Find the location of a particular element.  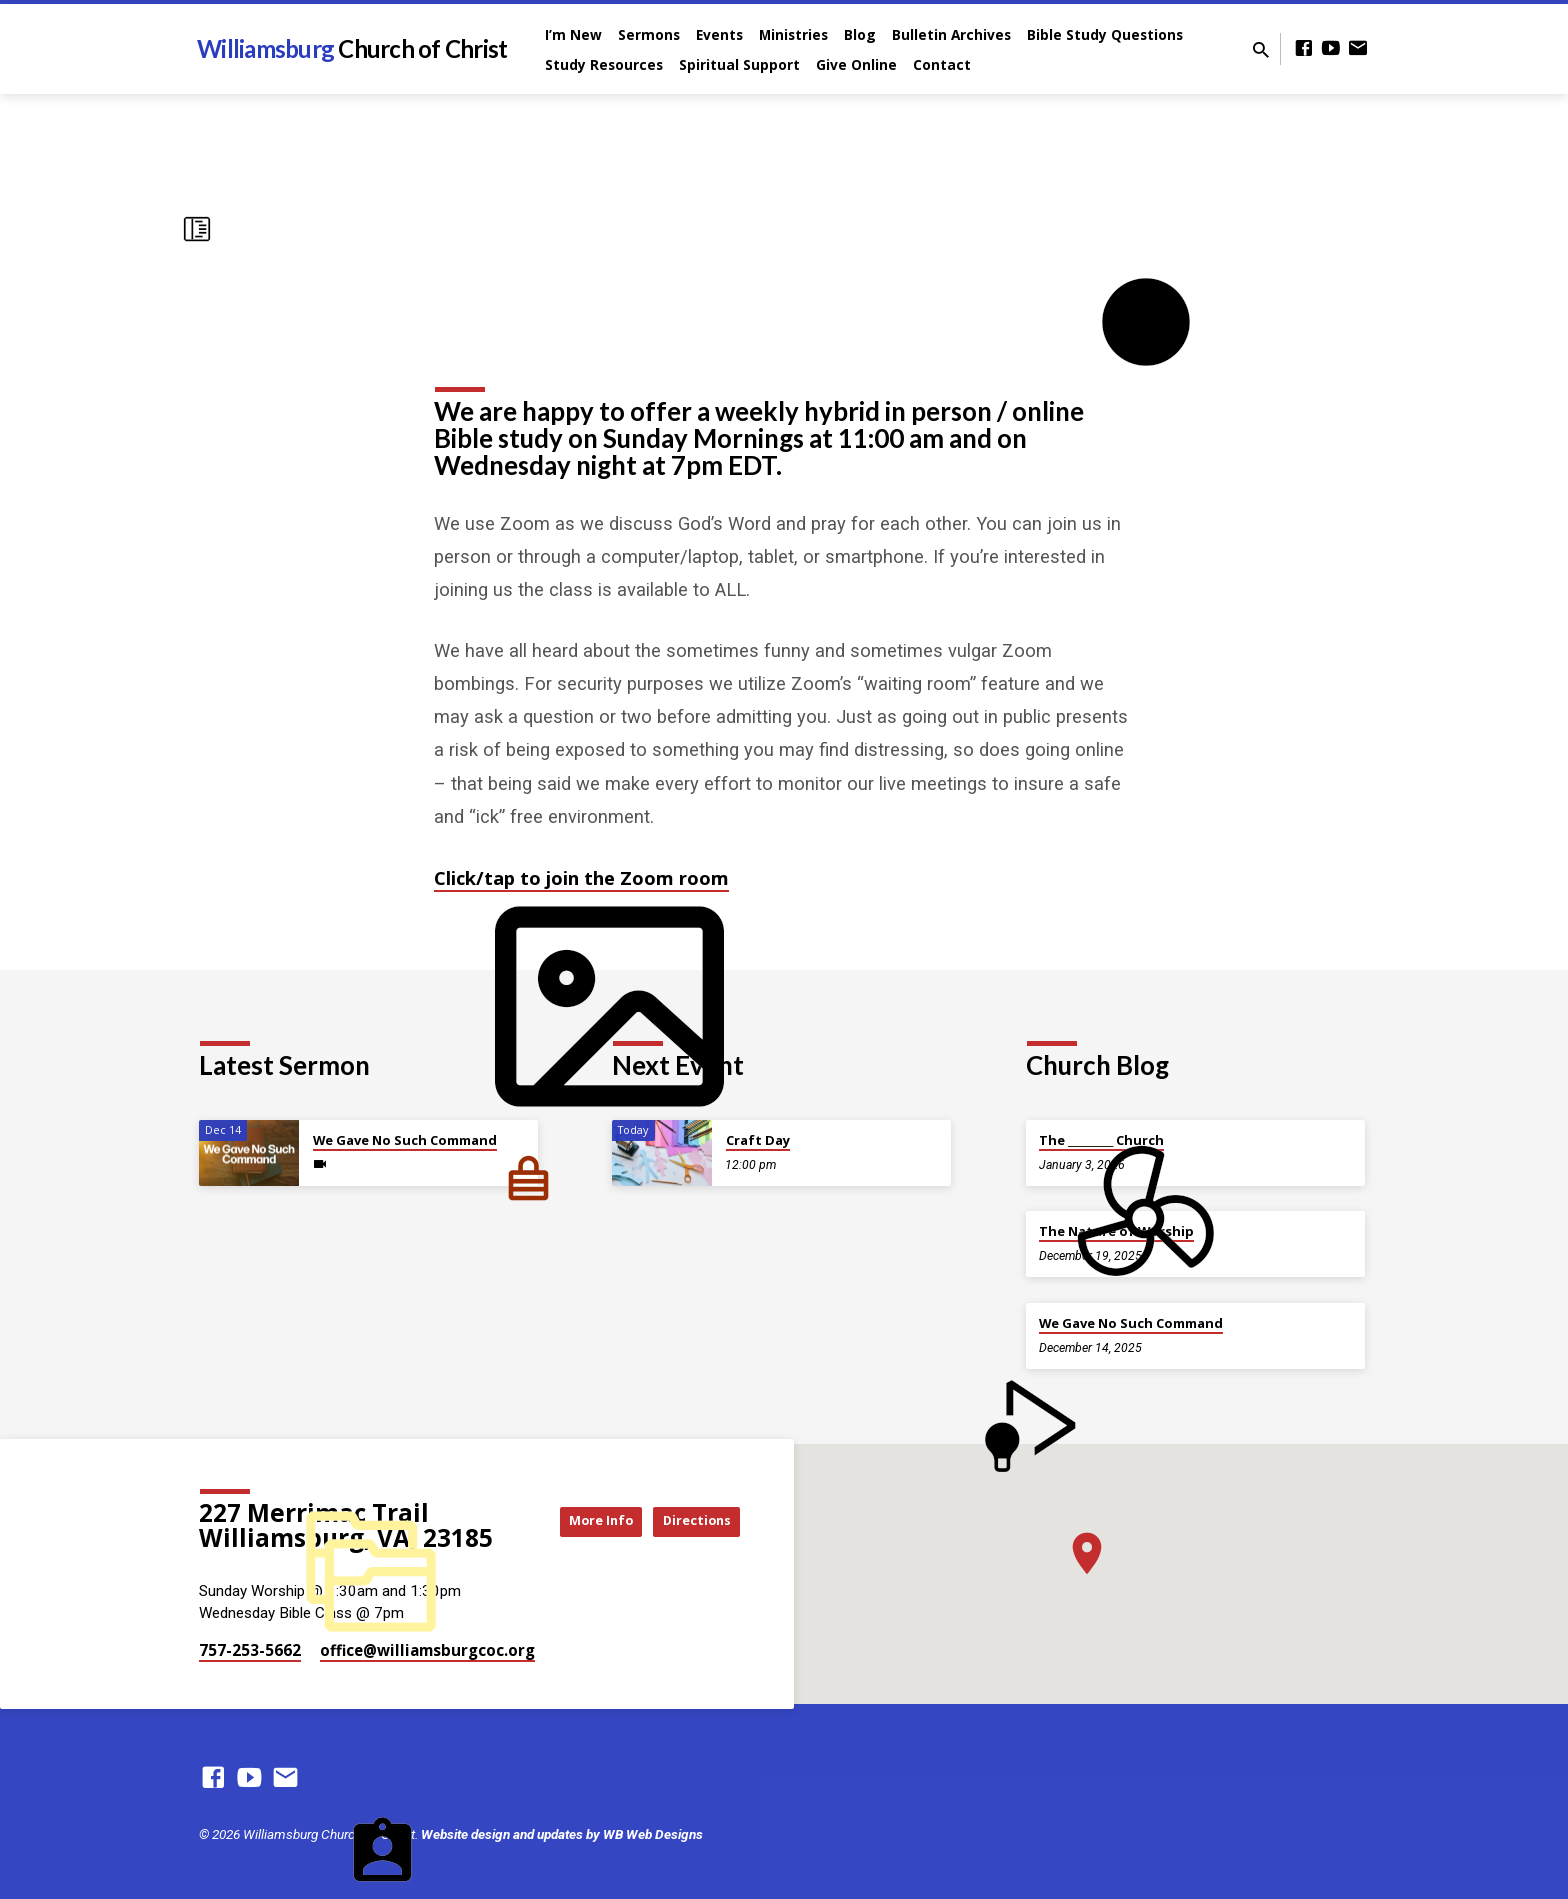

open code-oss editor is located at coordinates (197, 230).